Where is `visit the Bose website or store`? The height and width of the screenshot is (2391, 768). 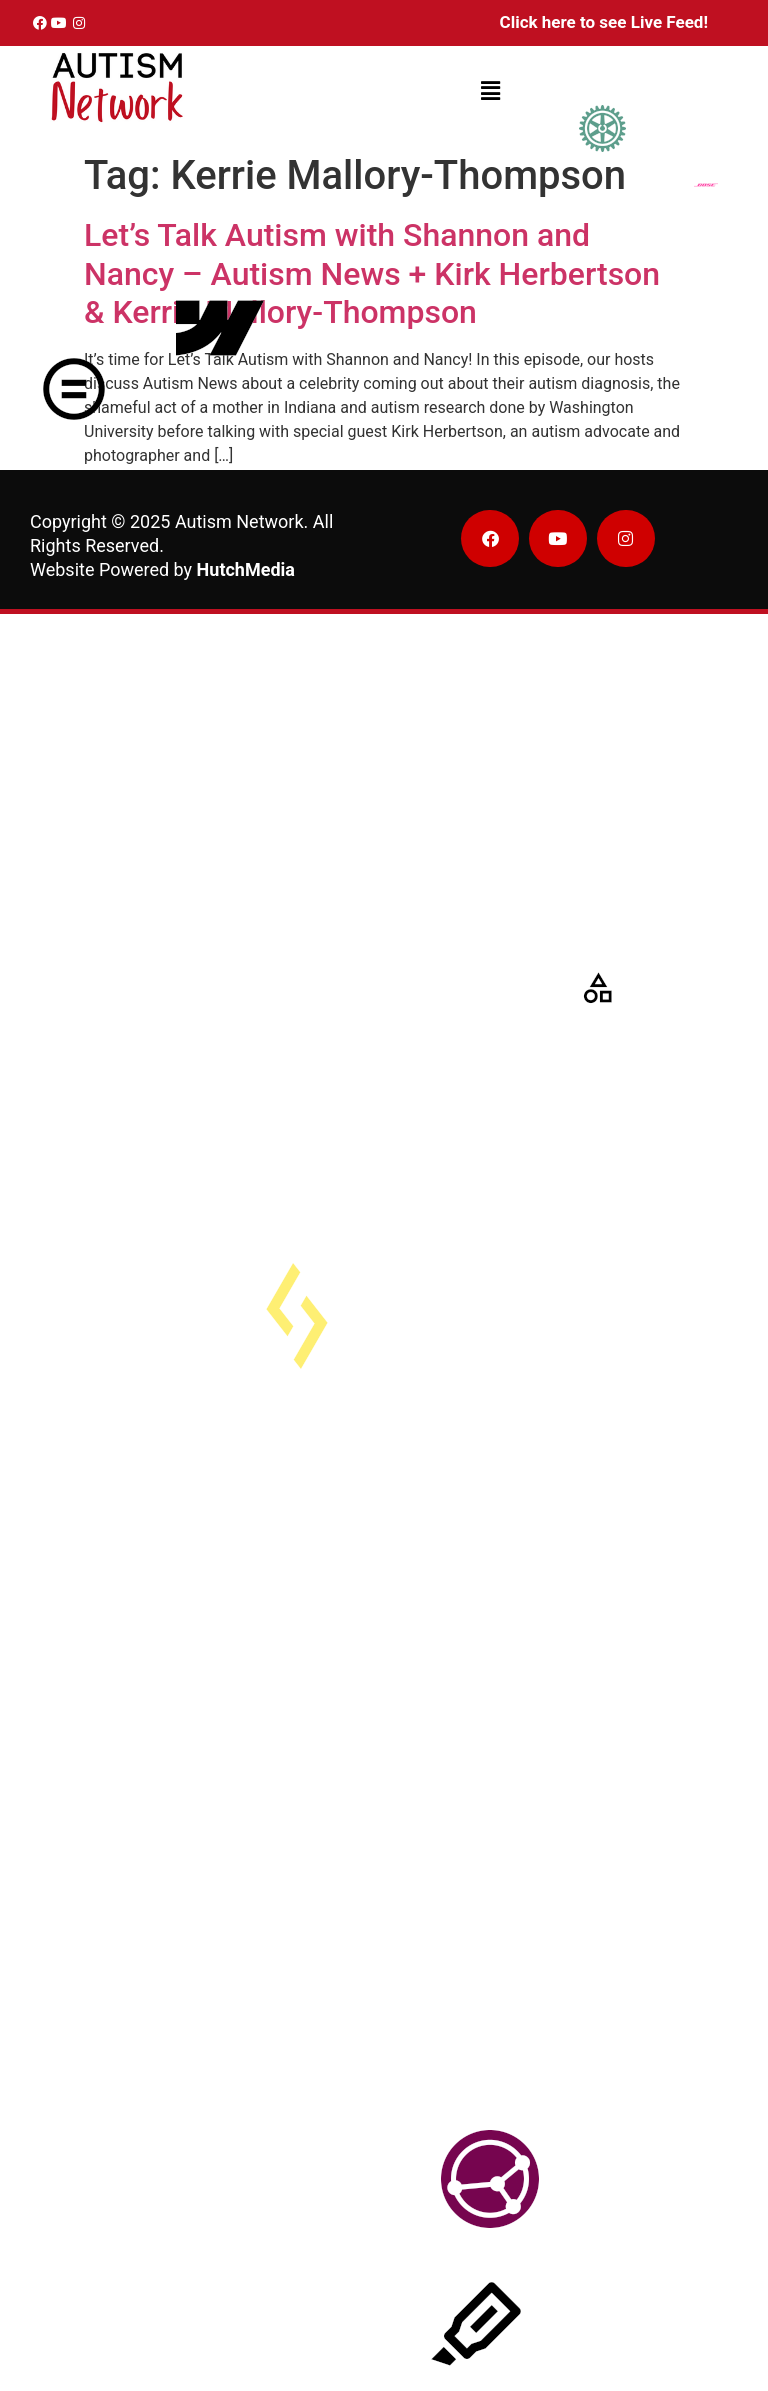
visit the Bose website or store is located at coordinates (706, 185).